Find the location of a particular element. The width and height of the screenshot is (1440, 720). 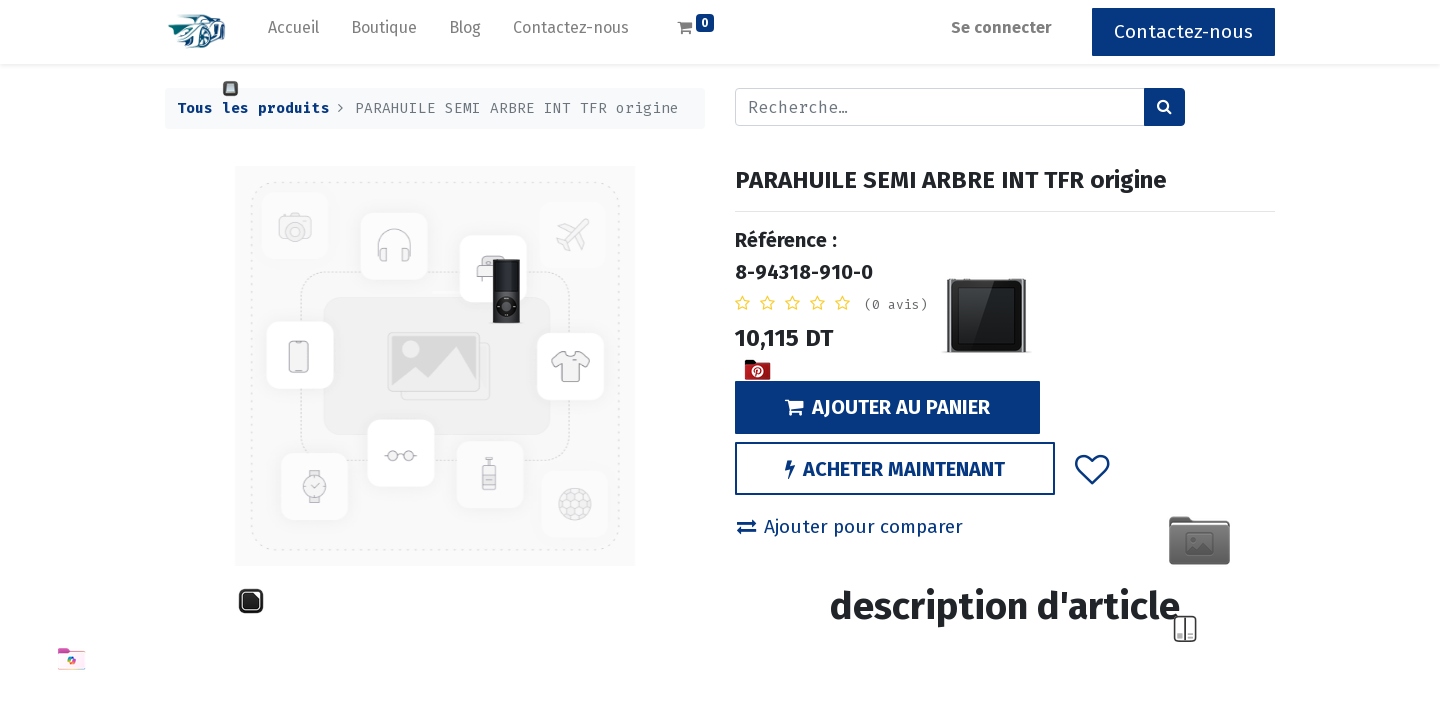

open pinterest downloads folder is located at coordinates (757, 370).